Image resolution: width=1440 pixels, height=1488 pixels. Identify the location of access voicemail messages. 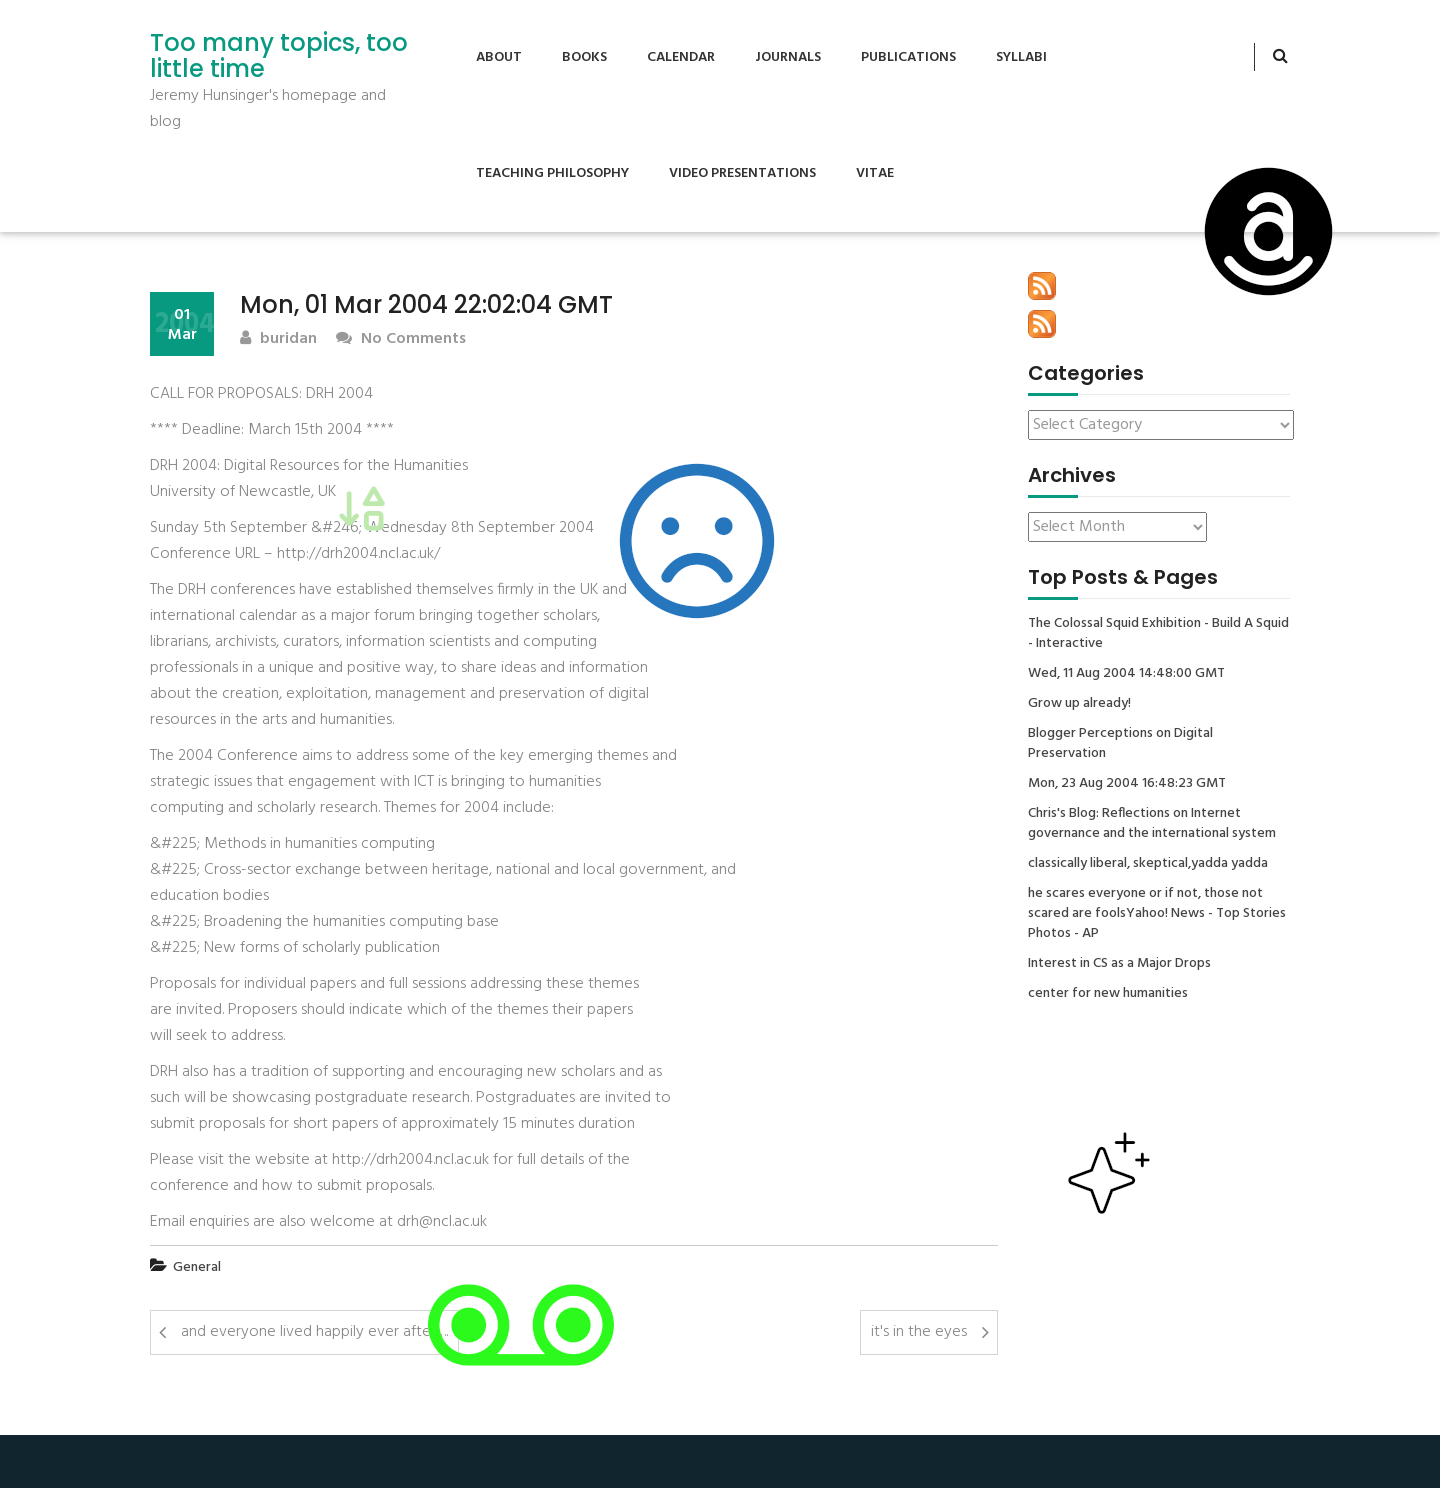
(521, 1325).